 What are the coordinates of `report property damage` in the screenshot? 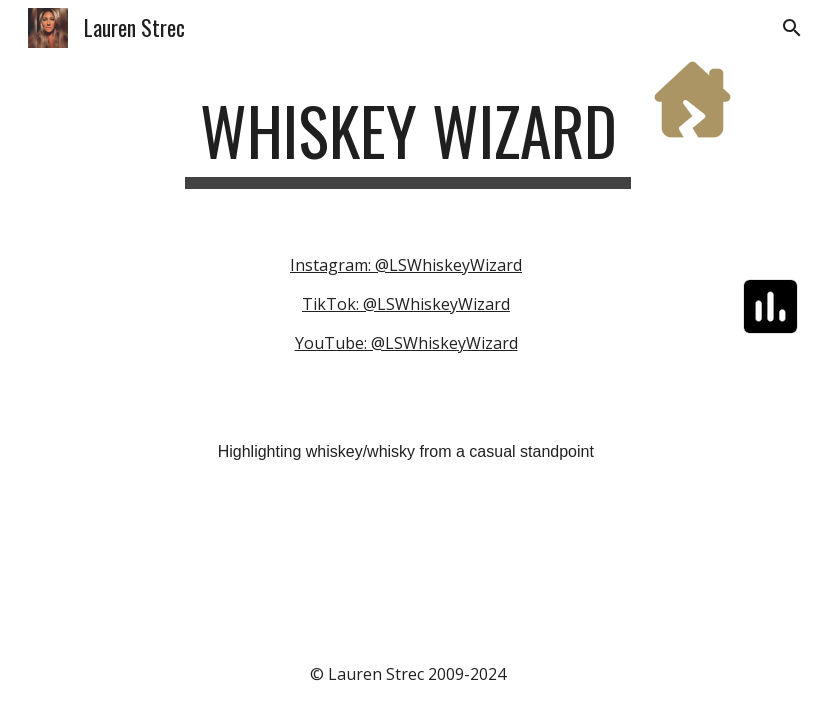 It's located at (692, 99).